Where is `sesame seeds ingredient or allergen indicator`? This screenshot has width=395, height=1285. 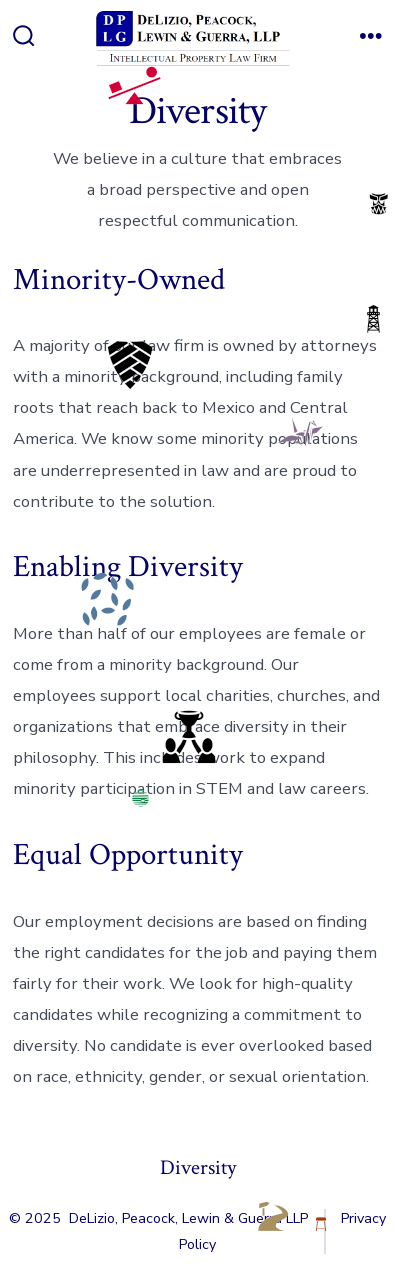
sesame seeds ingredient or allergen indicator is located at coordinates (107, 599).